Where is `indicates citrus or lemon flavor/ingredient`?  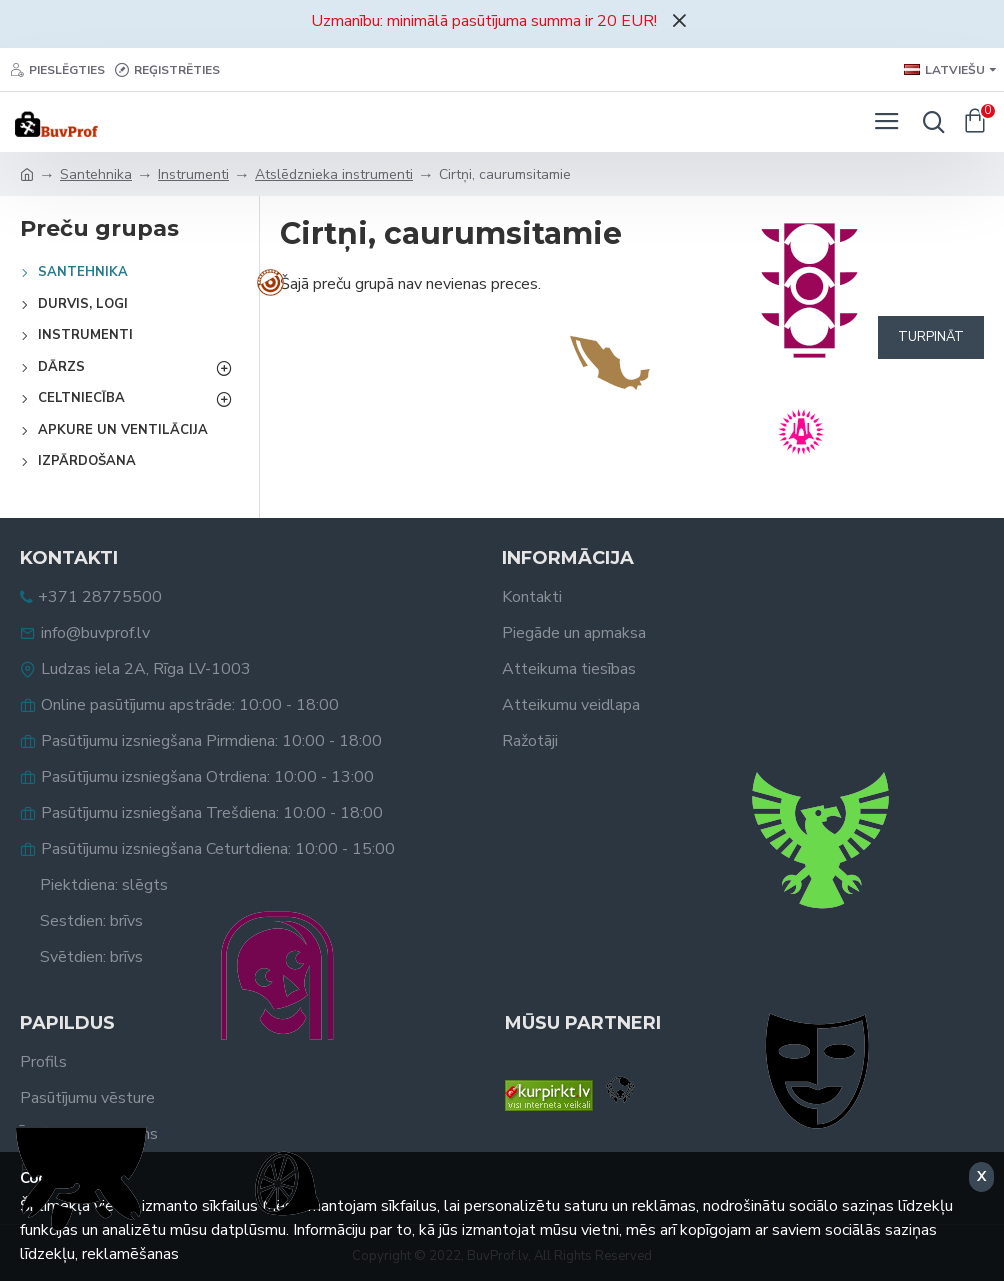 indicates citrus or lemon flavor/ingredient is located at coordinates (287, 1183).